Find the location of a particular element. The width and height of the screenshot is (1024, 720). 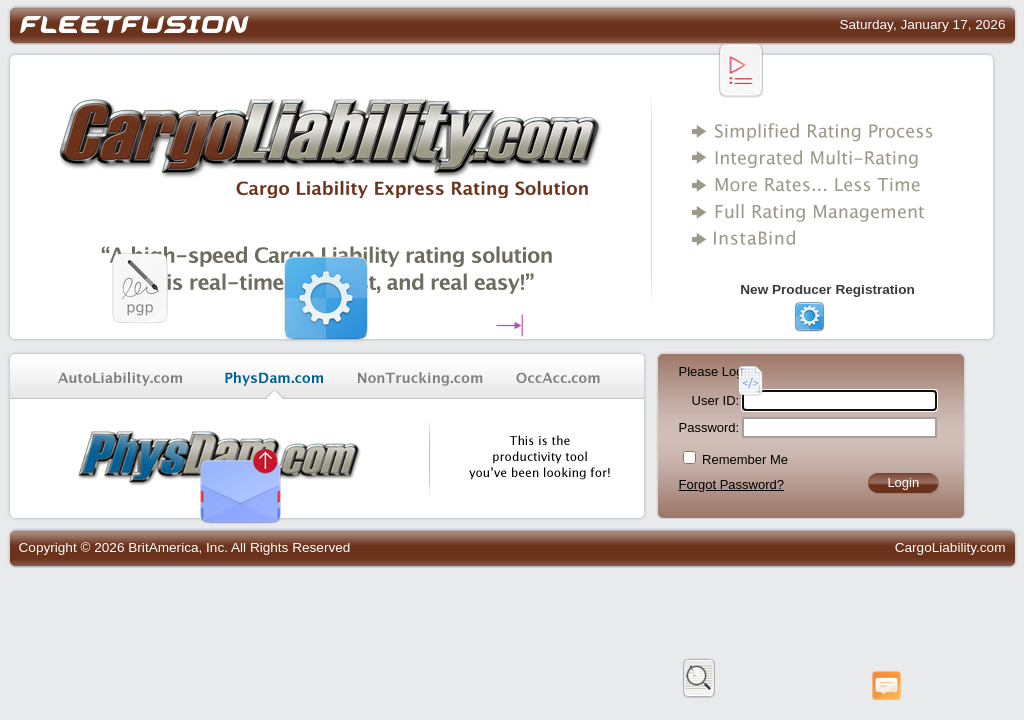

open a playlist file is located at coordinates (741, 70).